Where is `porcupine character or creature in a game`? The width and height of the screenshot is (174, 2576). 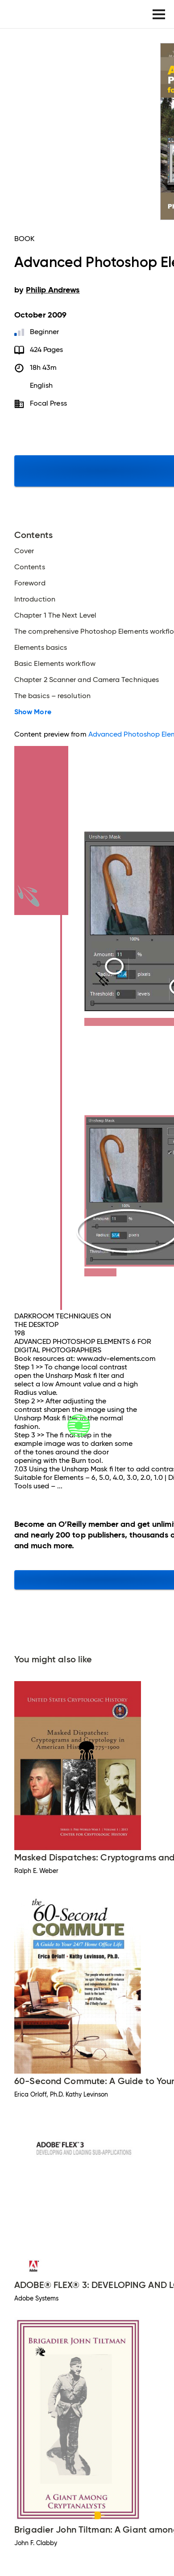 porcupine character or creature in a game is located at coordinates (40, 2351).